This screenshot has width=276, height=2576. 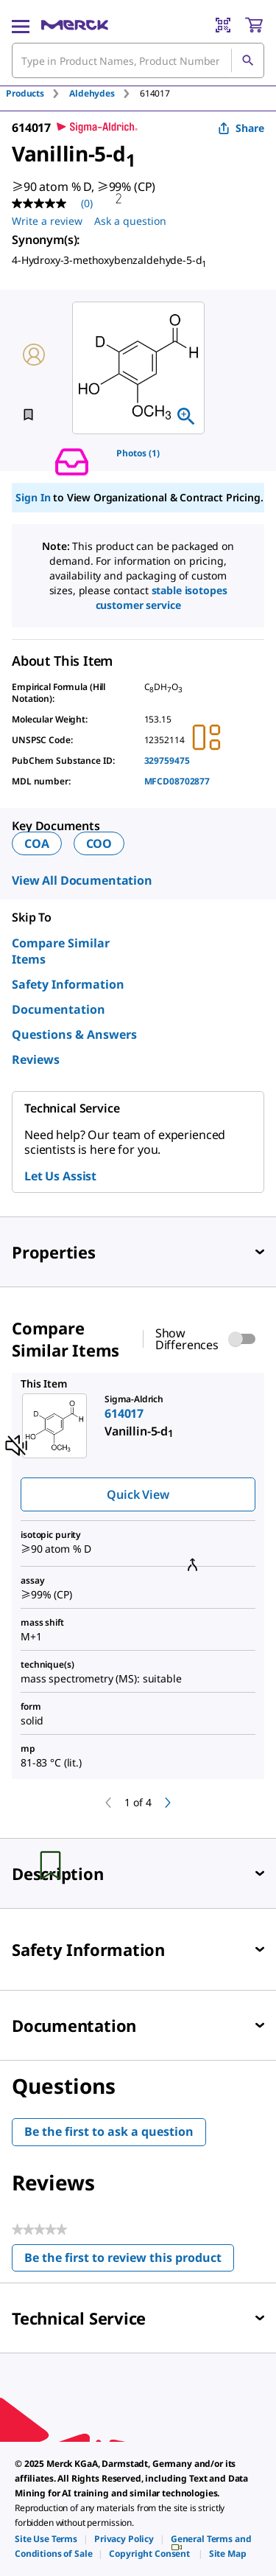 I want to click on toggle editor layout view, so click(x=205, y=737).